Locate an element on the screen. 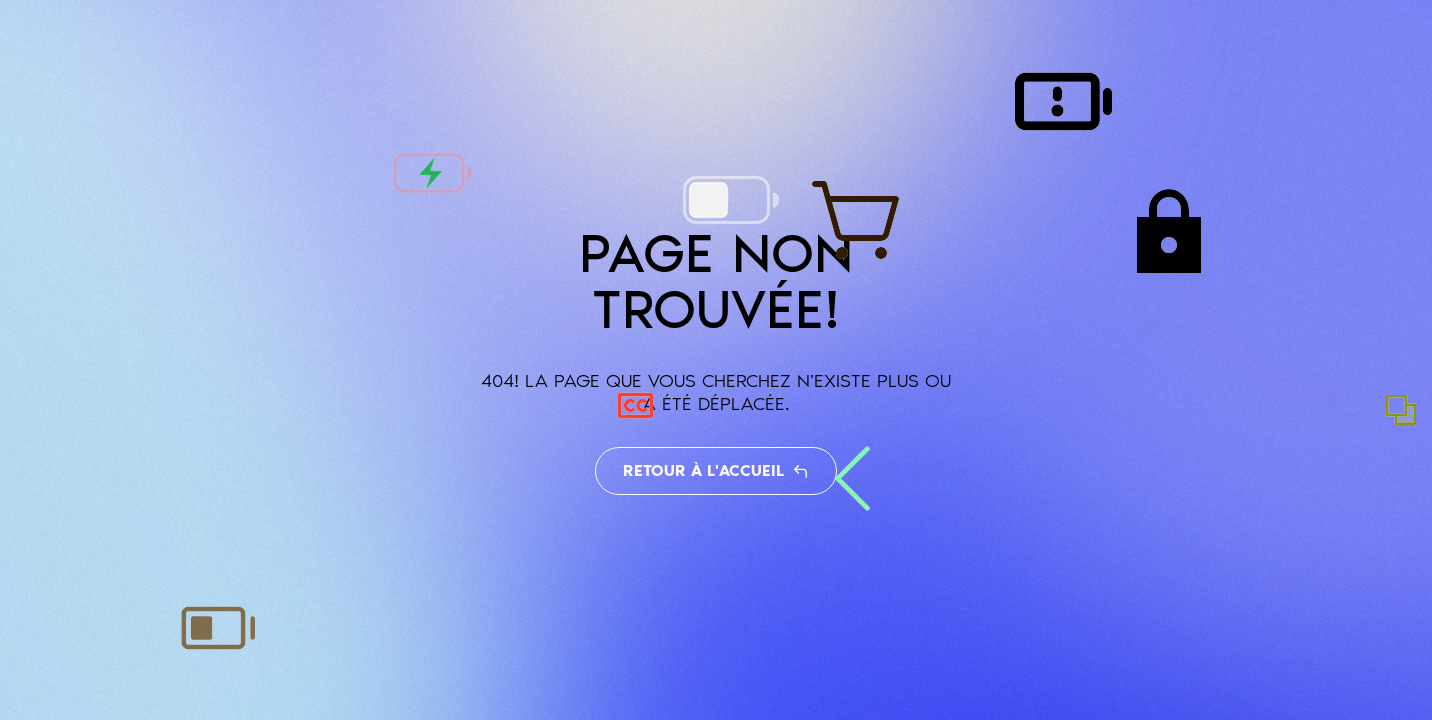 Image resolution: width=1432 pixels, height=720 pixels. indicates low battery warning is located at coordinates (1063, 101).